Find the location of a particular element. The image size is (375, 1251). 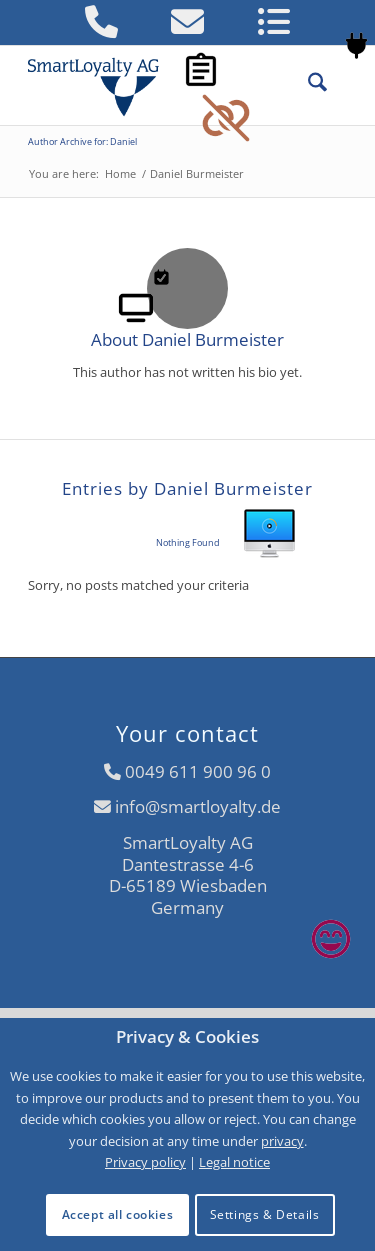

indicates a broken or invalid link is located at coordinates (226, 118).